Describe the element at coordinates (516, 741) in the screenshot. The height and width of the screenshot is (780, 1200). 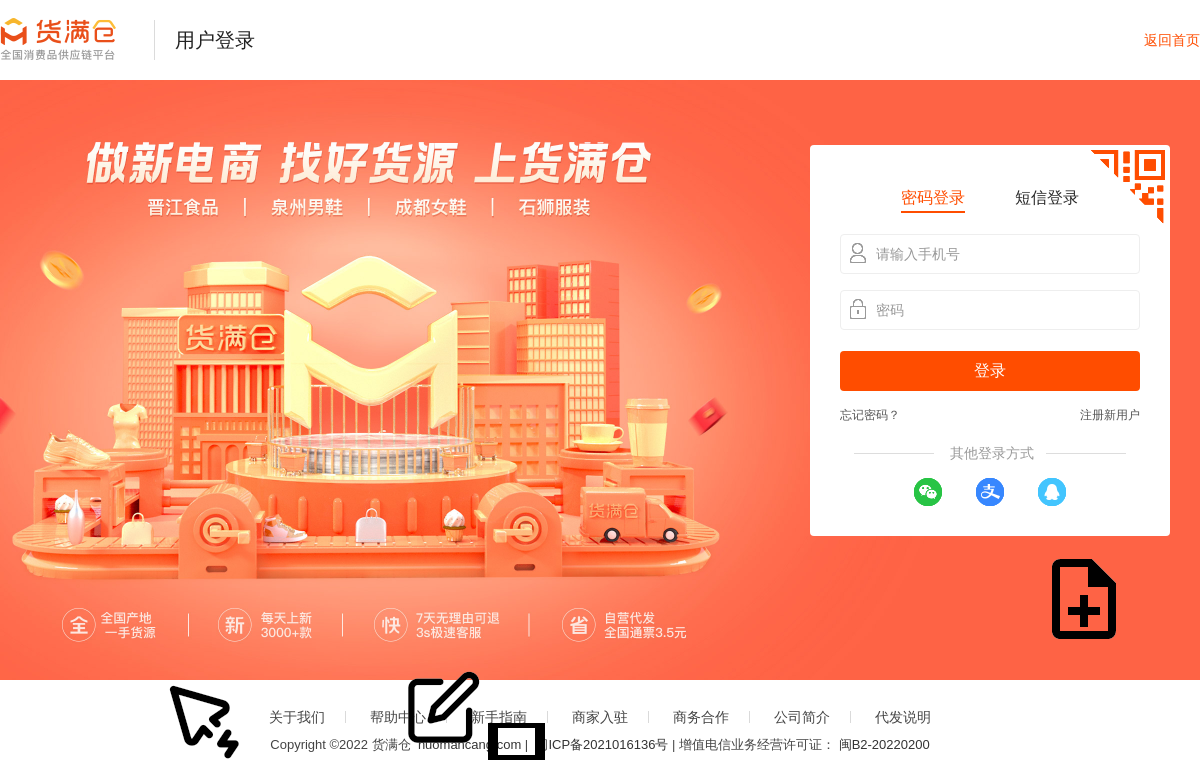
I see `switch to landscape orientation mode` at that location.